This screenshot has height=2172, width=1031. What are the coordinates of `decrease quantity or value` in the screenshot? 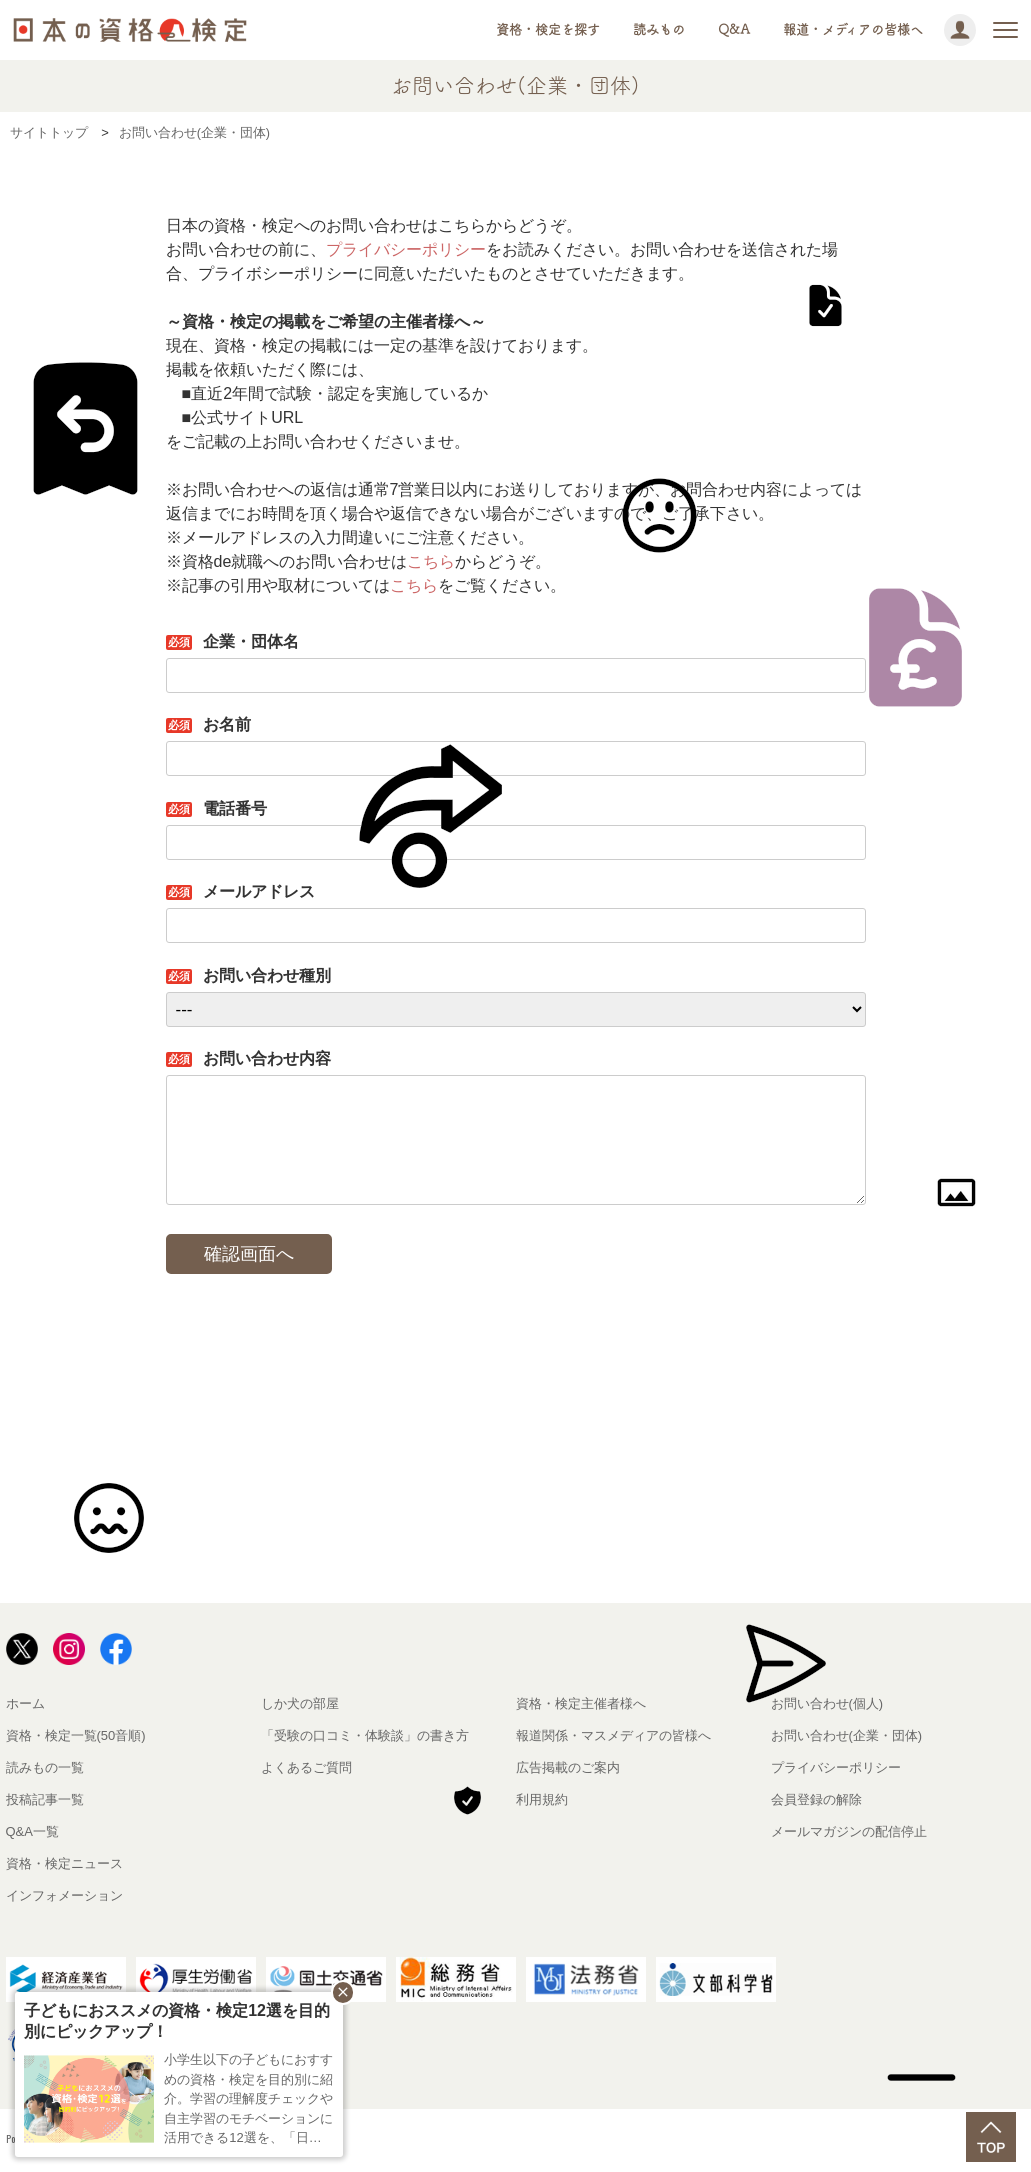 It's located at (921, 2077).